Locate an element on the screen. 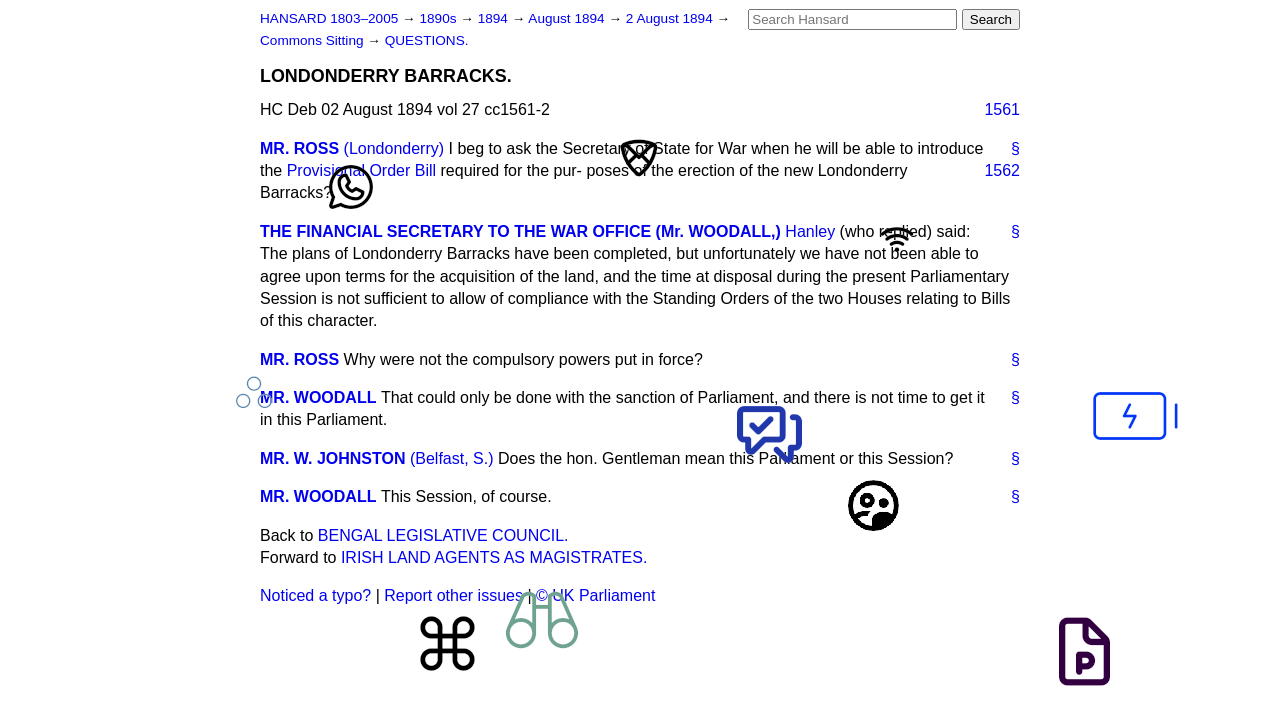 The image size is (1280, 720). open a powerpoint file is located at coordinates (1084, 651).